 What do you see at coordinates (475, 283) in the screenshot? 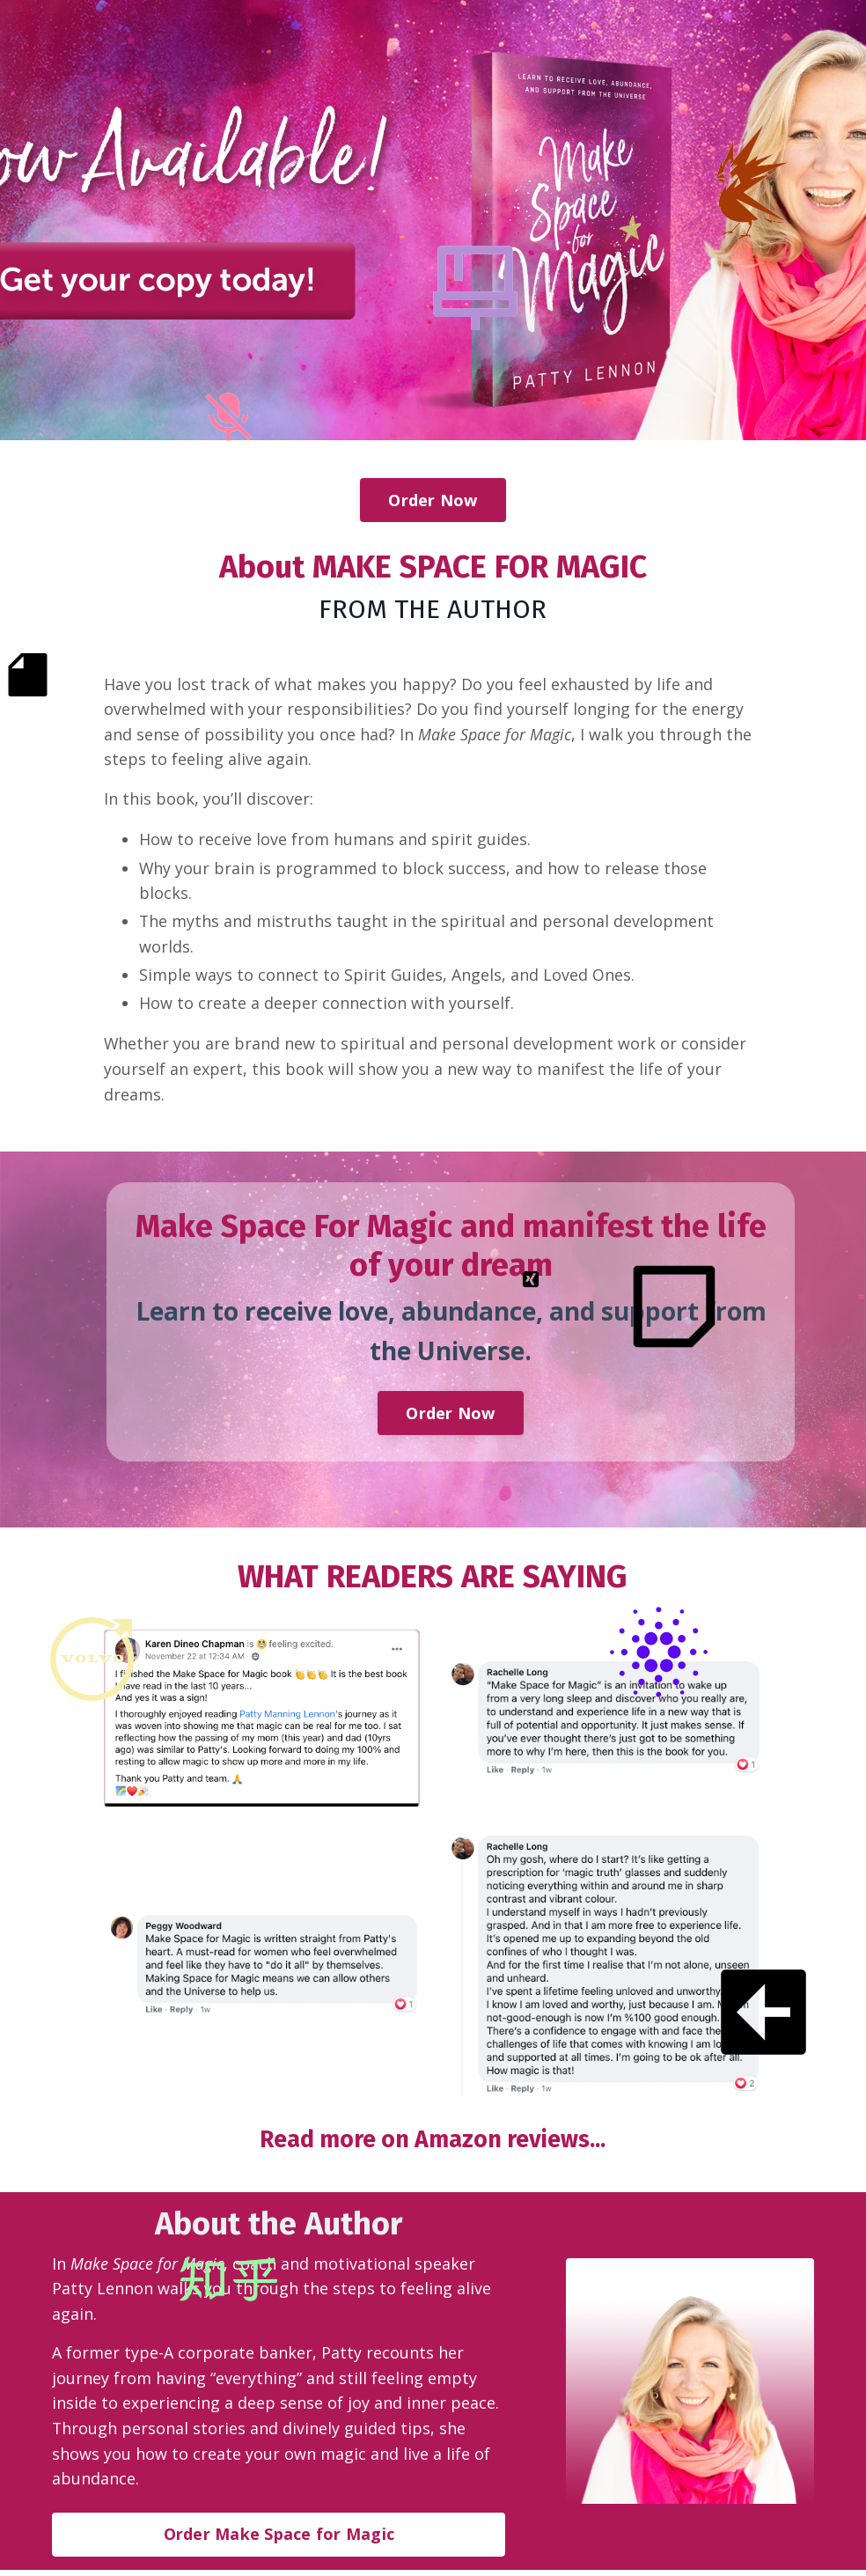
I see `access brush or painting tools` at bounding box center [475, 283].